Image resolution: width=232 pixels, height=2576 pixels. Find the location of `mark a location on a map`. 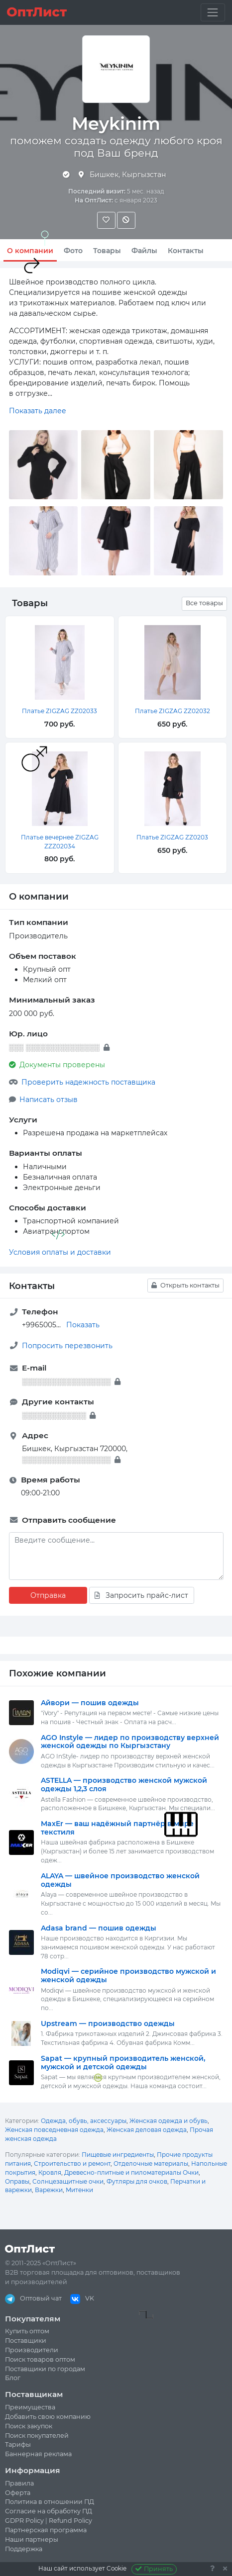

mark a location on a map is located at coordinates (45, 238).